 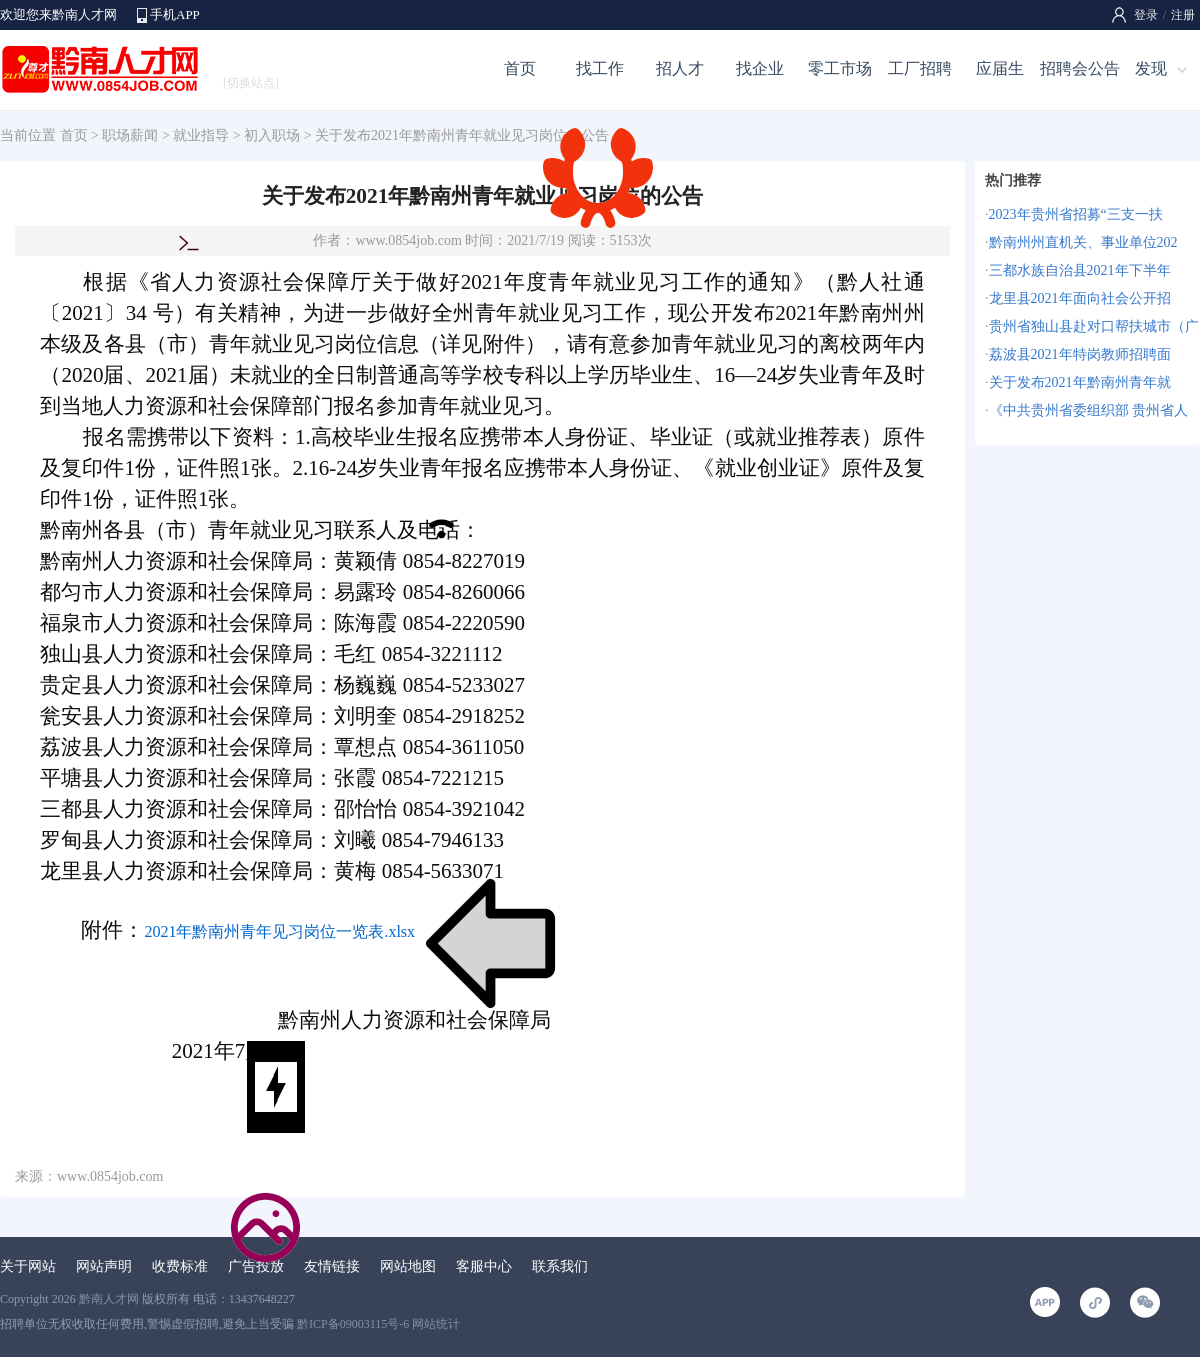 I want to click on view achievements or awards, so click(x=598, y=178).